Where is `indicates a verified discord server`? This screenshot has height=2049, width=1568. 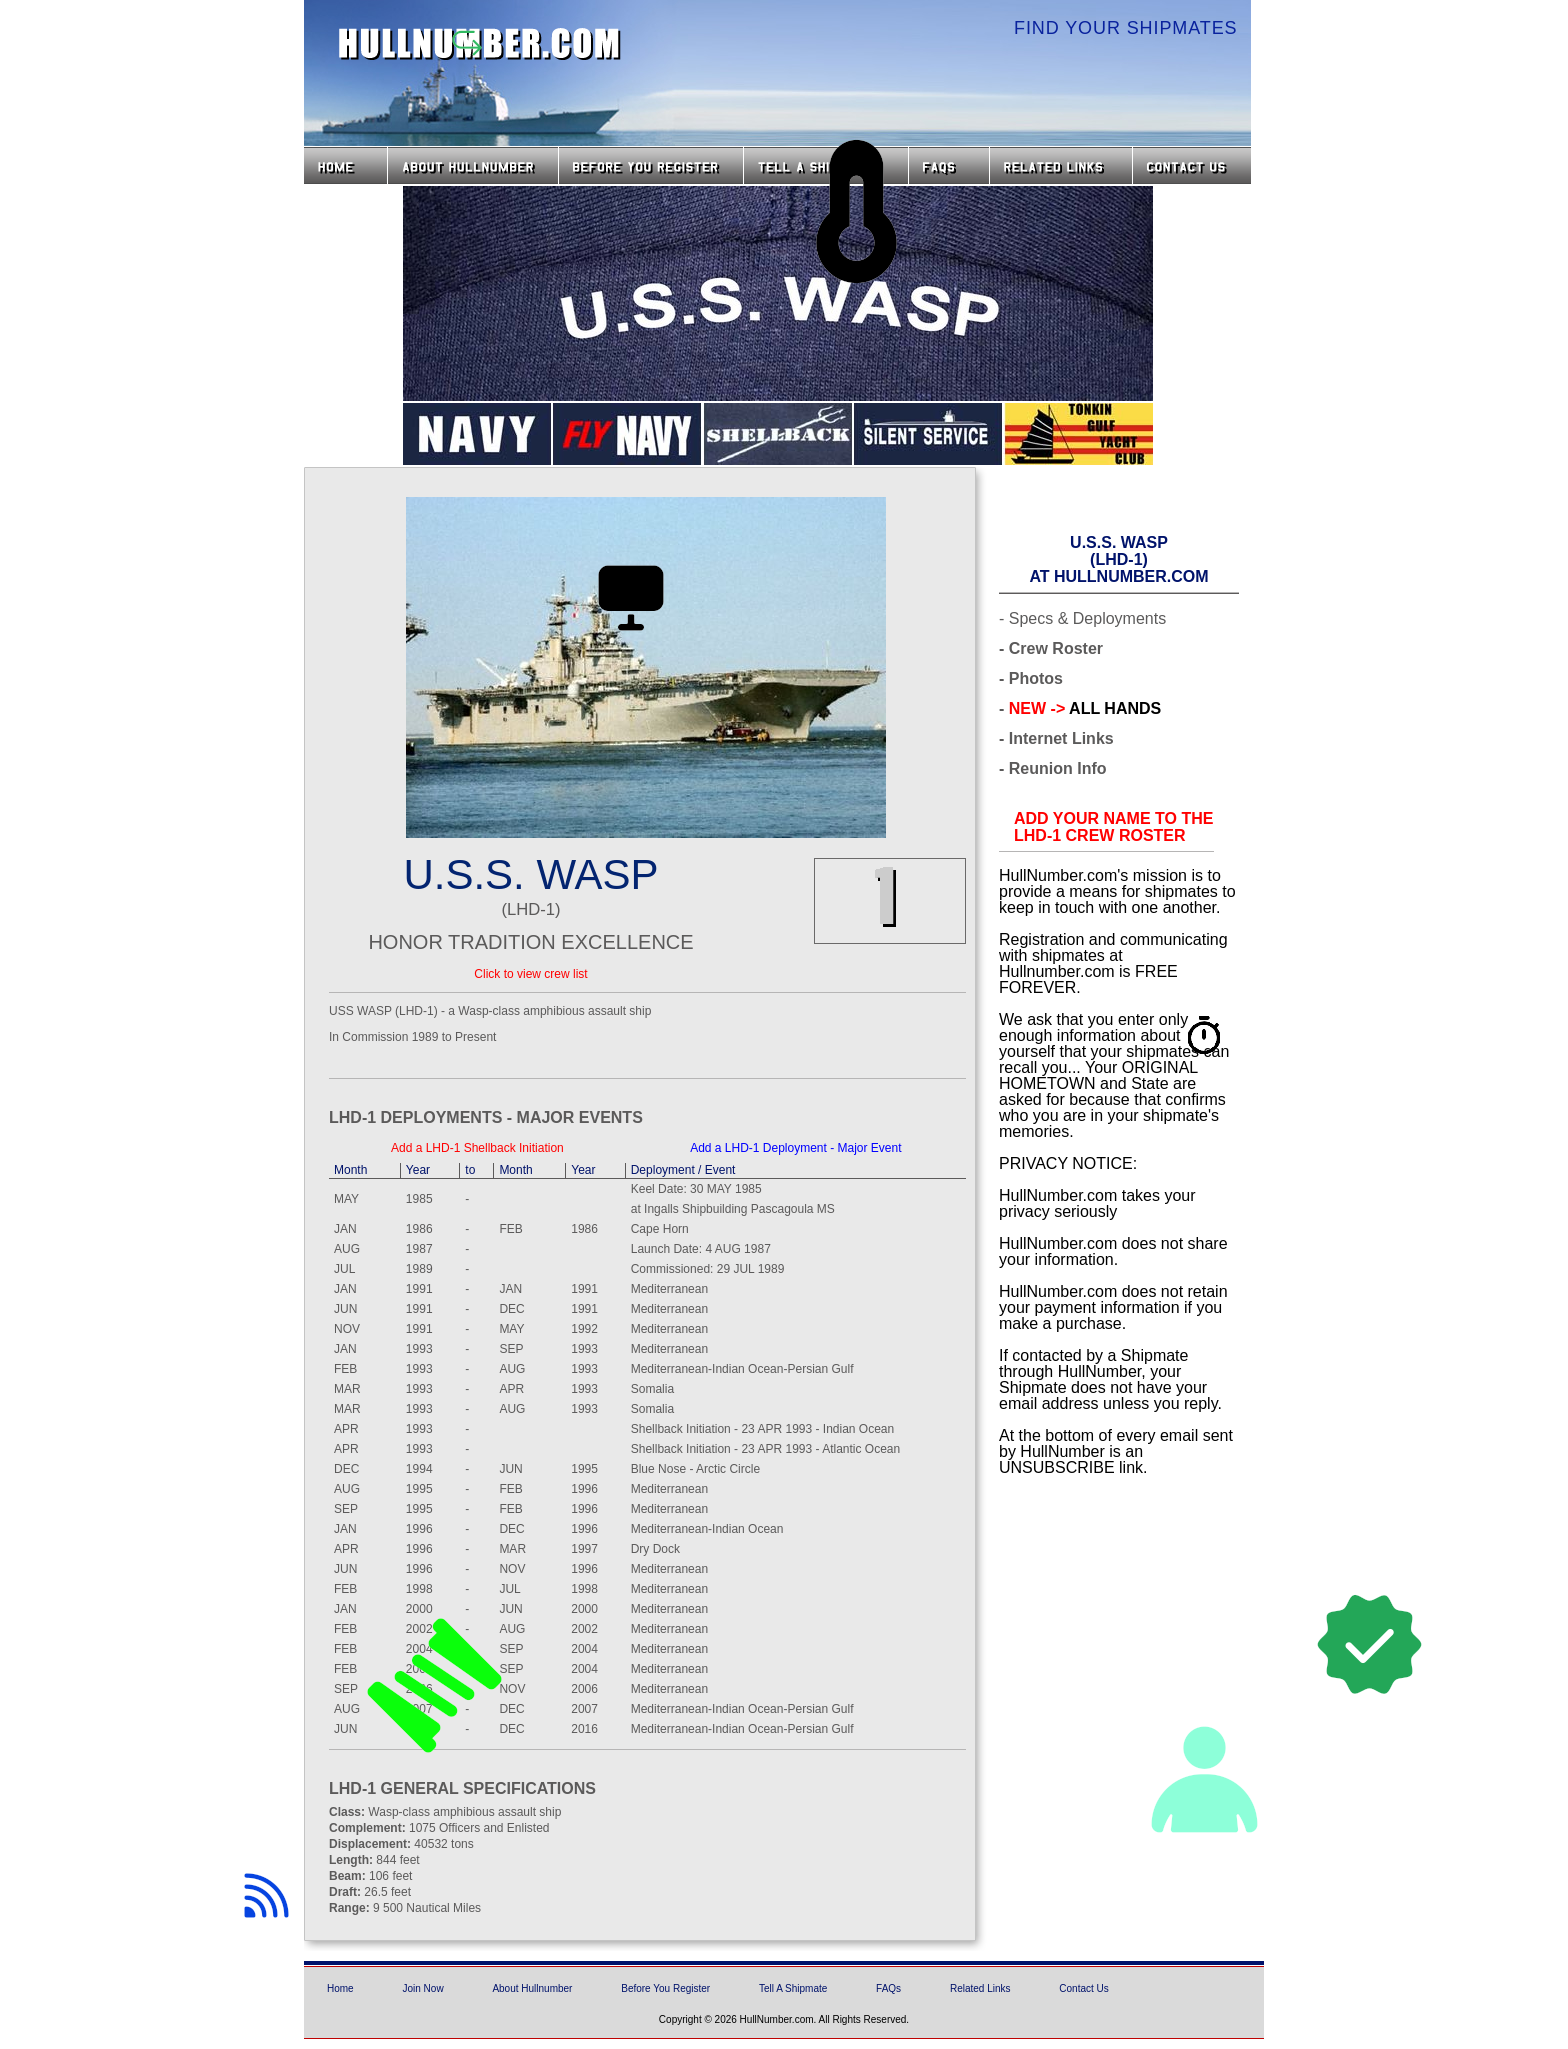
indicates a verified discord server is located at coordinates (1369, 1644).